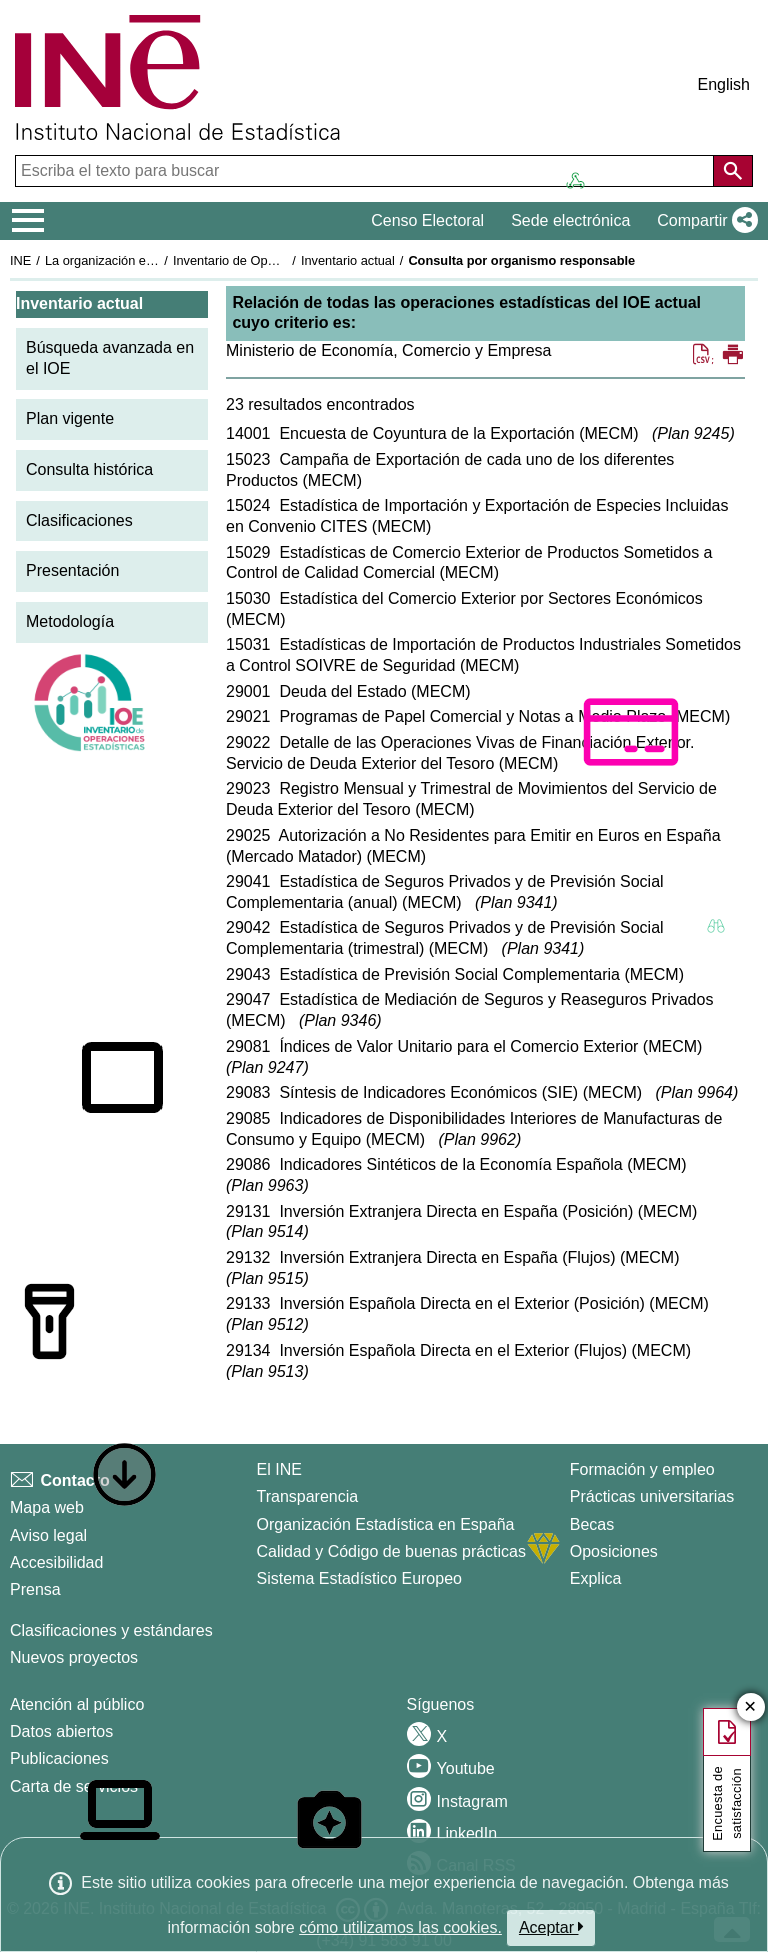 The image size is (768, 1952). What do you see at coordinates (575, 181) in the screenshot?
I see `configure webhook integrations` at bounding box center [575, 181].